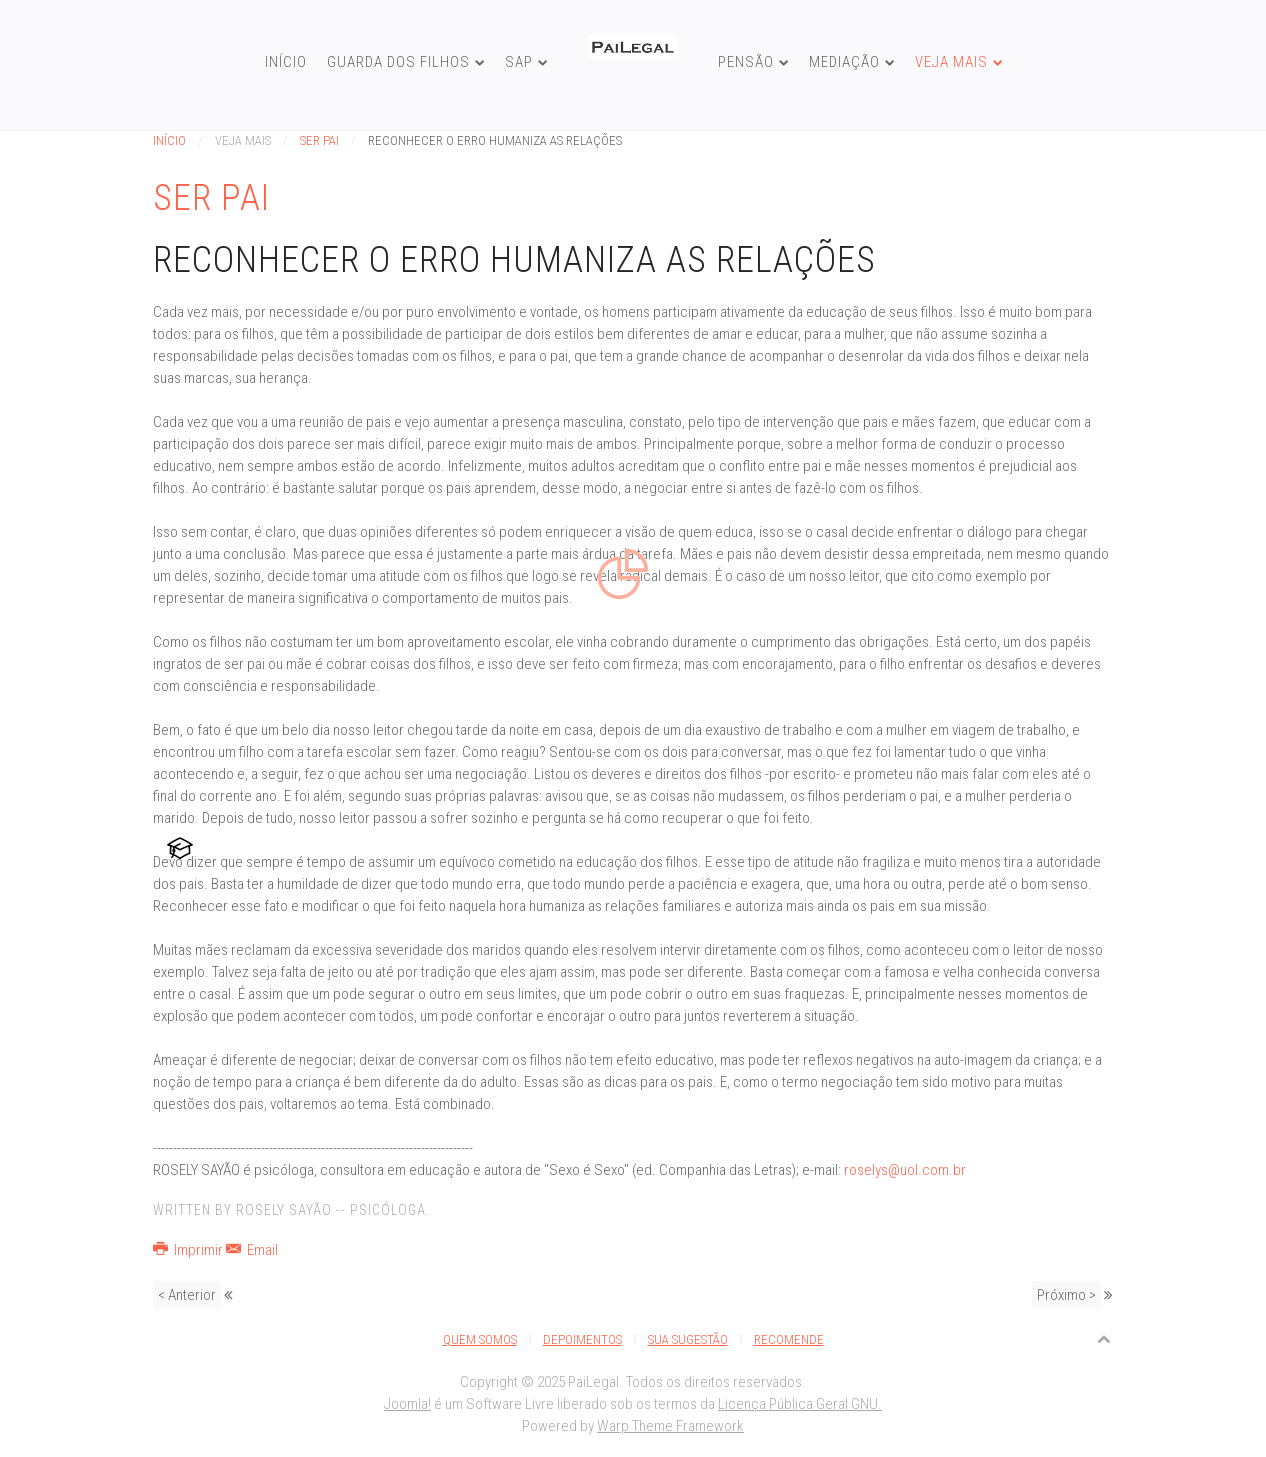  Describe the element at coordinates (623, 574) in the screenshot. I see `view analytics or statistics breakdown` at that location.